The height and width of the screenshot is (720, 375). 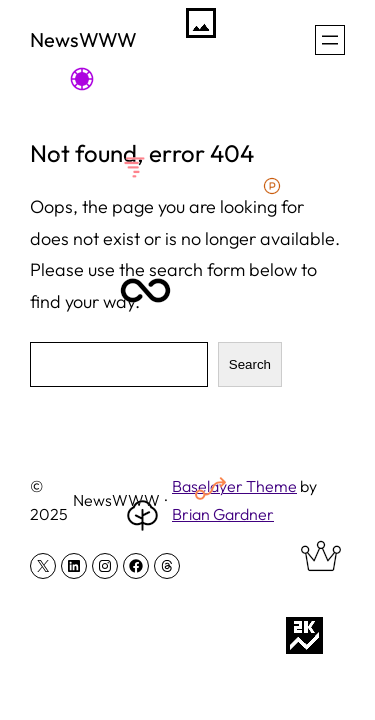 What do you see at coordinates (272, 186) in the screenshot?
I see `indicates parking availability or location` at bounding box center [272, 186].